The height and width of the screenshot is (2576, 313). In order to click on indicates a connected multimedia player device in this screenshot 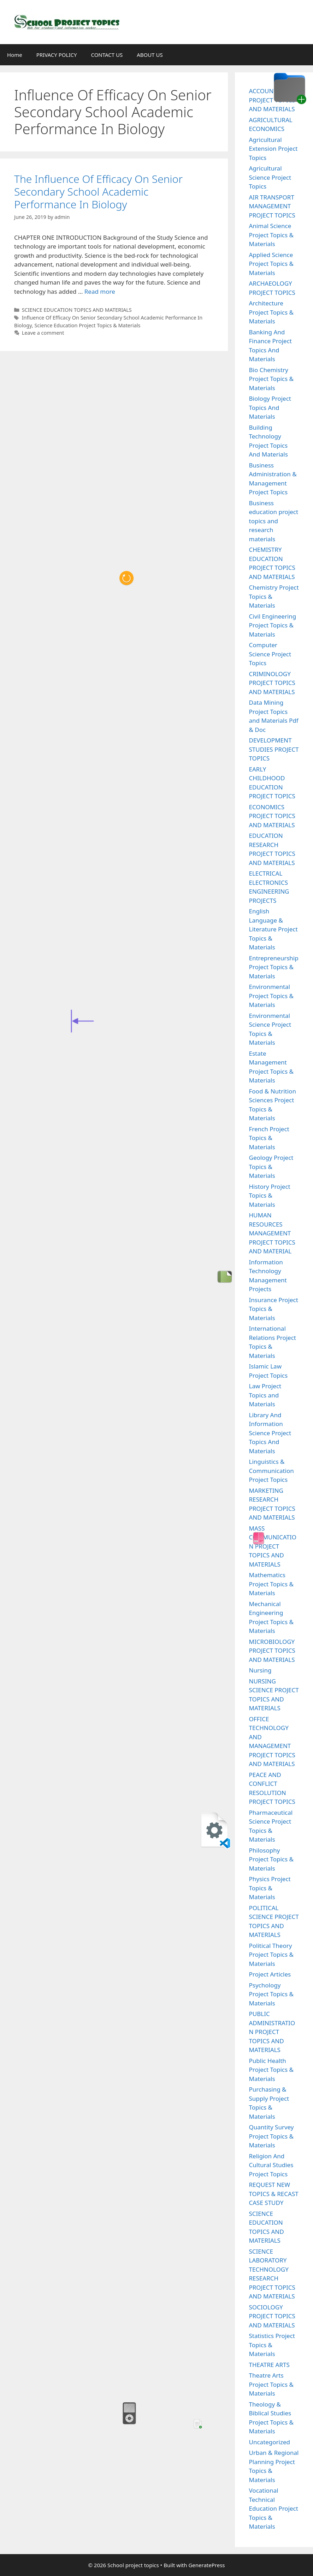, I will do `click(129, 2413)`.